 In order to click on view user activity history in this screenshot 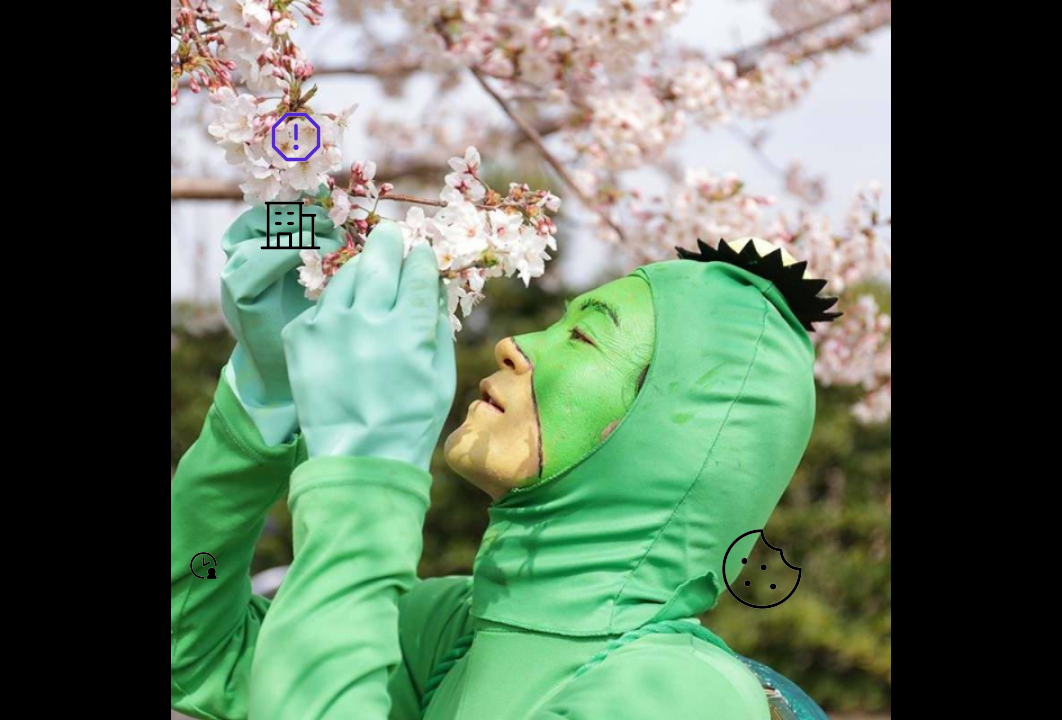, I will do `click(203, 565)`.